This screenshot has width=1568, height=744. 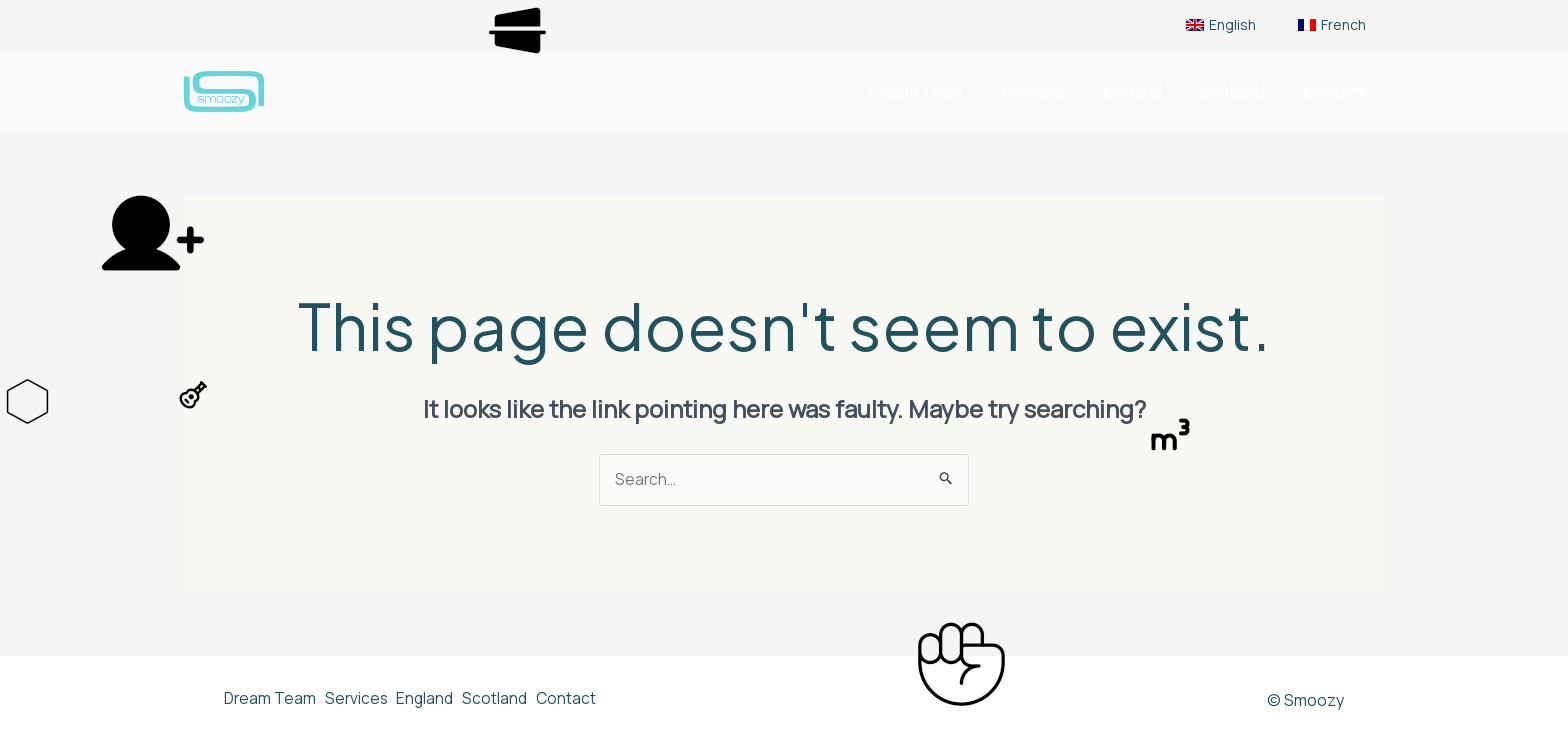 I want to click on generic shape or container element, so click(x=27, y=401).